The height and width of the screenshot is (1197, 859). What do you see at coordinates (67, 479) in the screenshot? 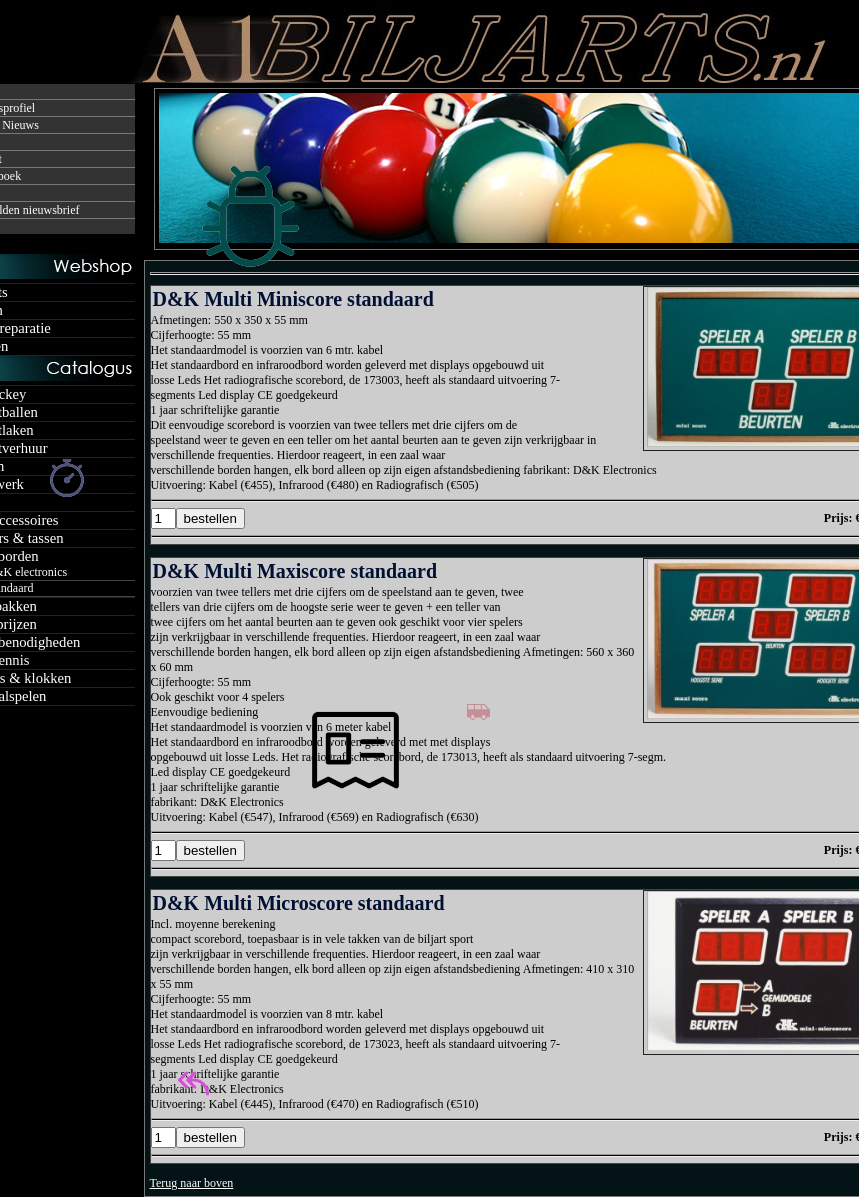
I see `start or stop a timer` at bounding box center [67, 479].